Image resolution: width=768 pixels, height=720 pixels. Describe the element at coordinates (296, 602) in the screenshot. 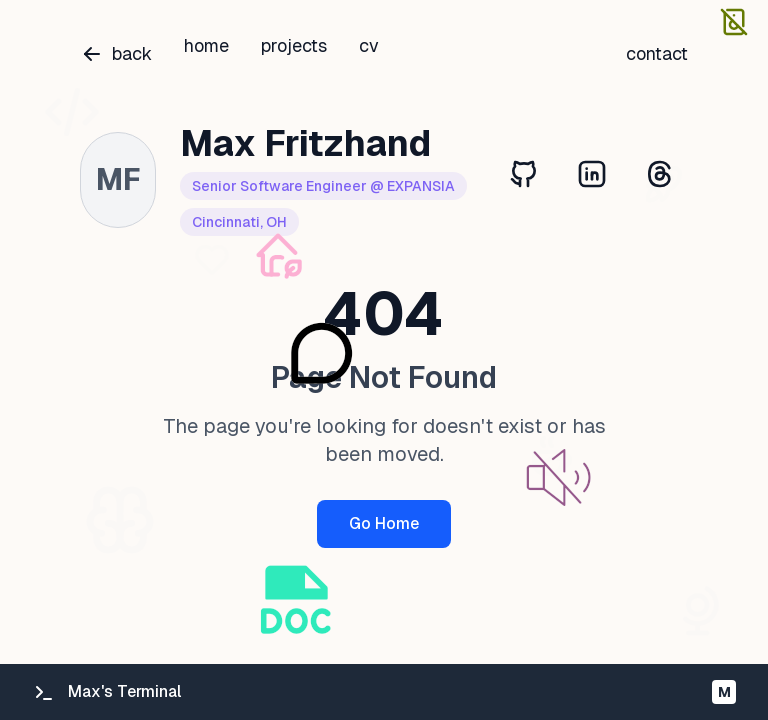

I see `open a document file` at that location.